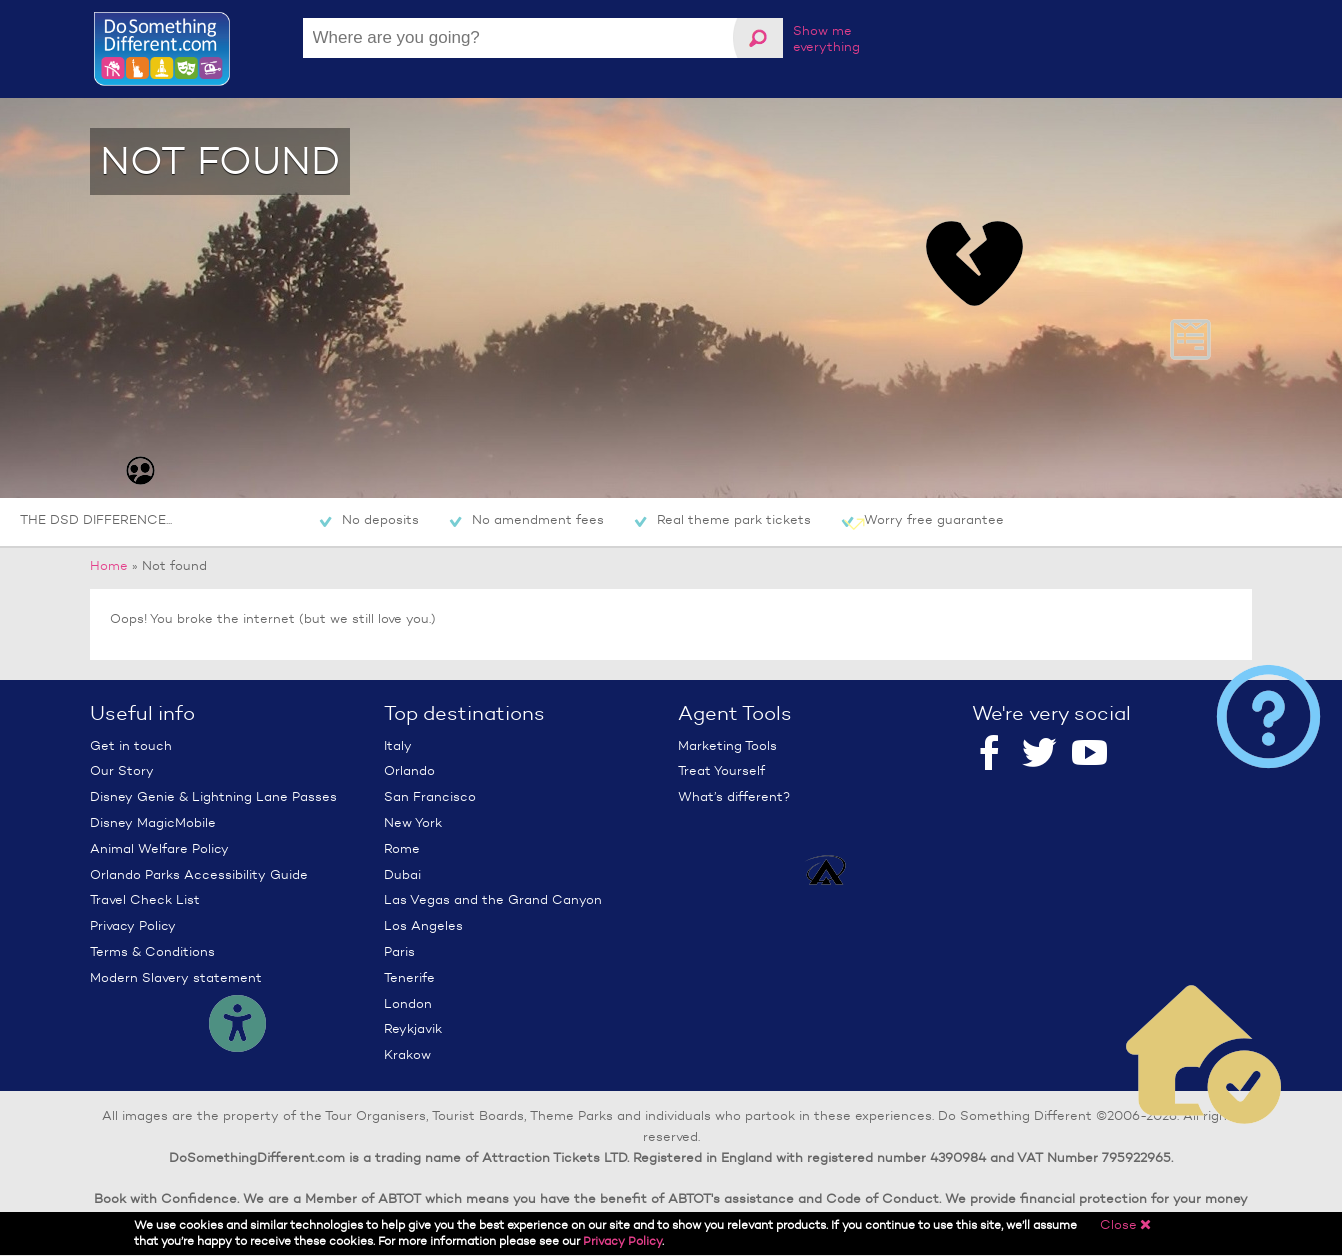 This screenshot has width=1342, height=1256. Describe the element at coordinates (825, 870) in the screenshot. I see `asymmetrik company logo` at that location.